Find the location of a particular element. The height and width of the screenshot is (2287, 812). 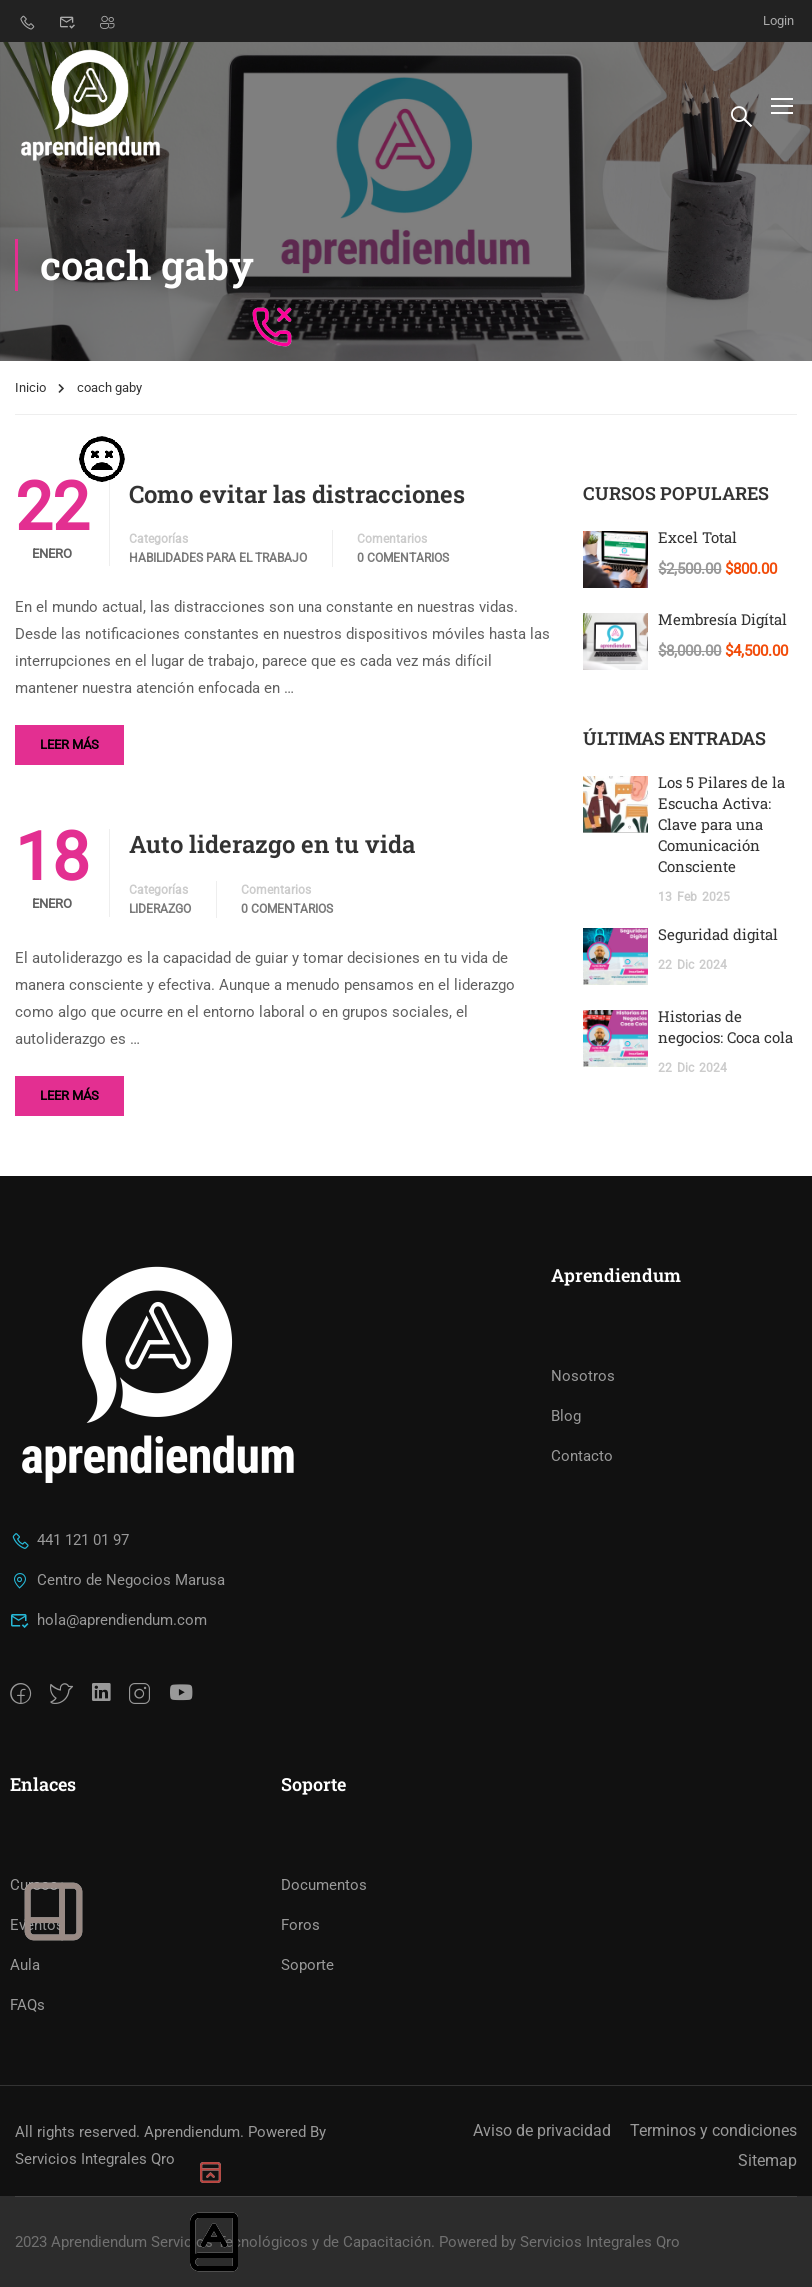

collapse top panel is located at coordinates (210, 2172).